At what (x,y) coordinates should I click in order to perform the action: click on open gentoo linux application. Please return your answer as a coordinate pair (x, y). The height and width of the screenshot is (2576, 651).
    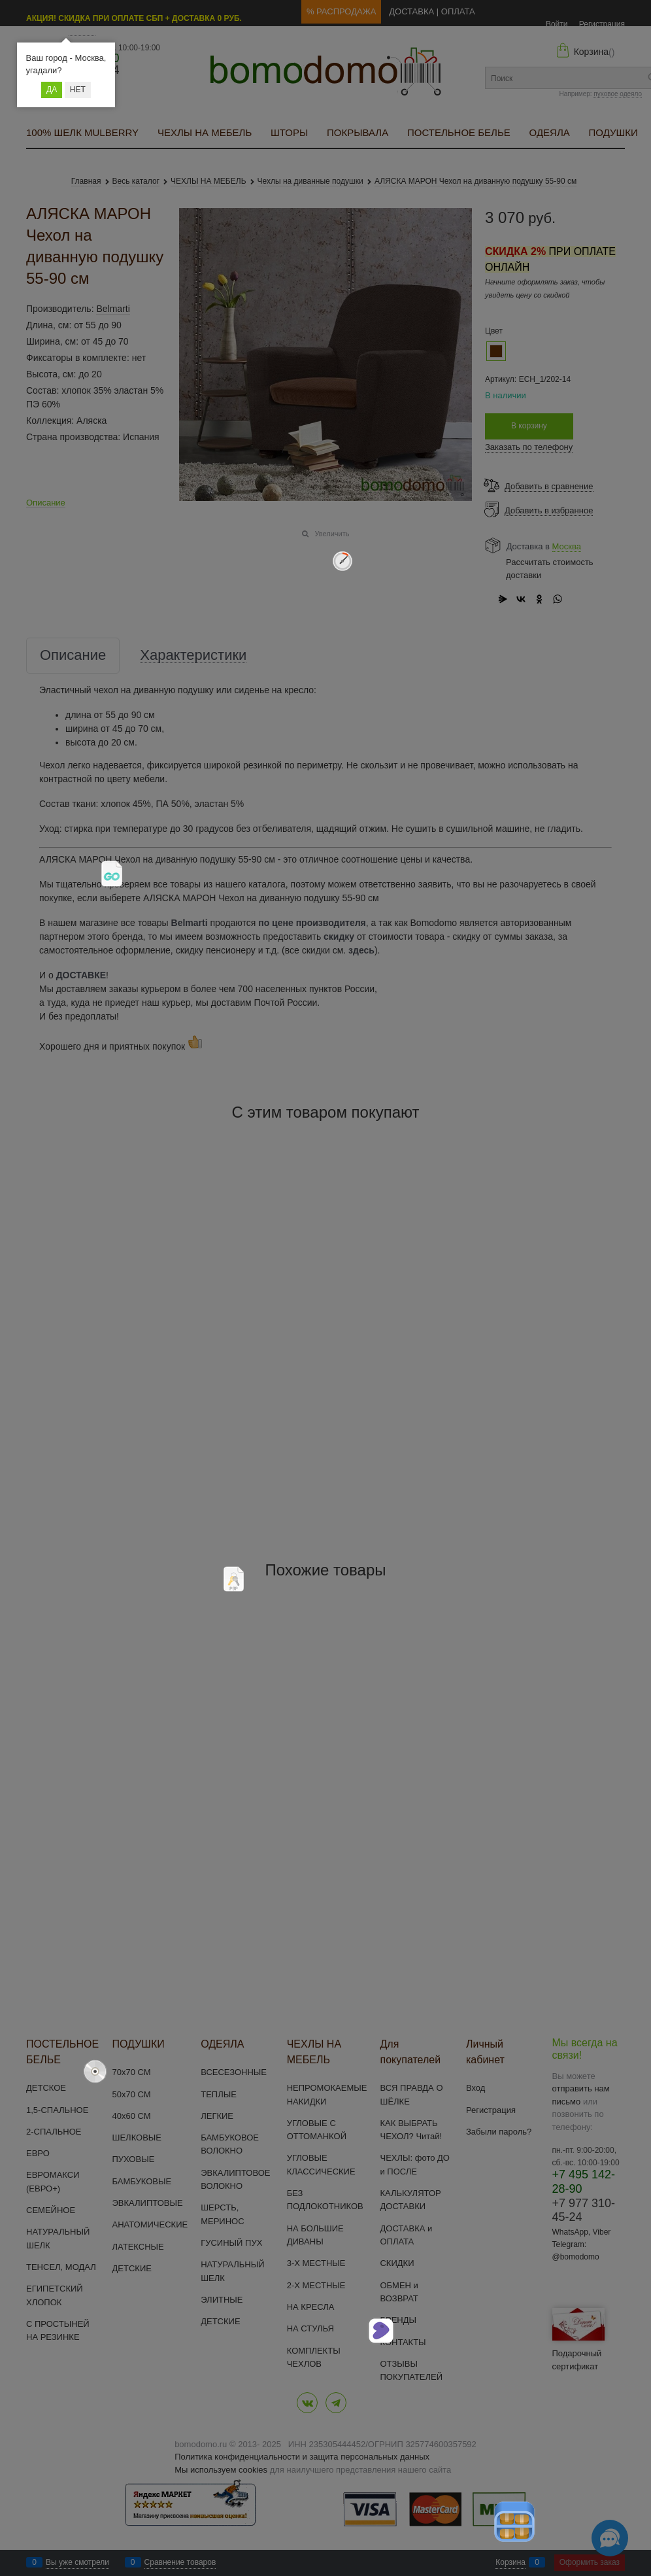
    Looking at the image, I should click on (381, 2331).